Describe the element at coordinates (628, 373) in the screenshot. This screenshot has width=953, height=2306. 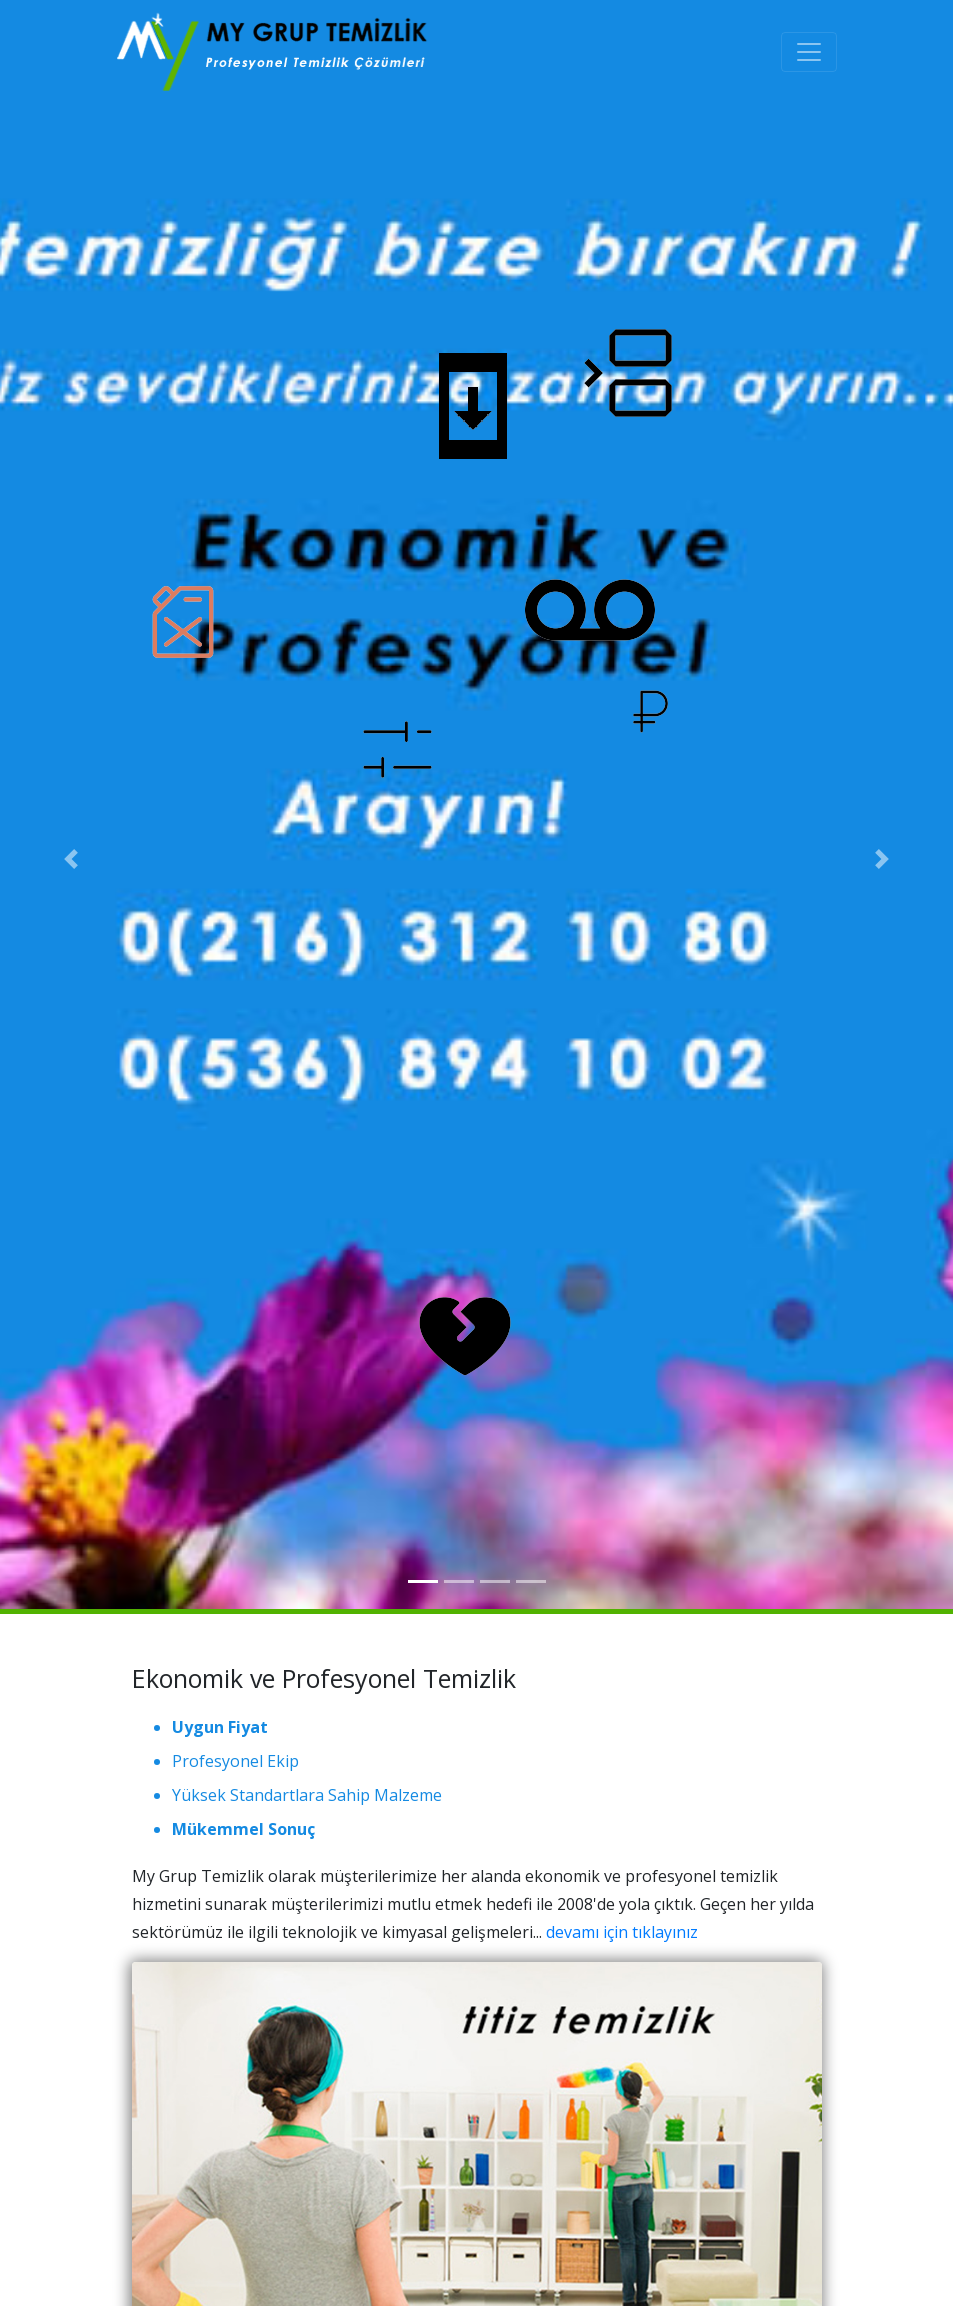
I see `insert a new item between existing elements` at that location.